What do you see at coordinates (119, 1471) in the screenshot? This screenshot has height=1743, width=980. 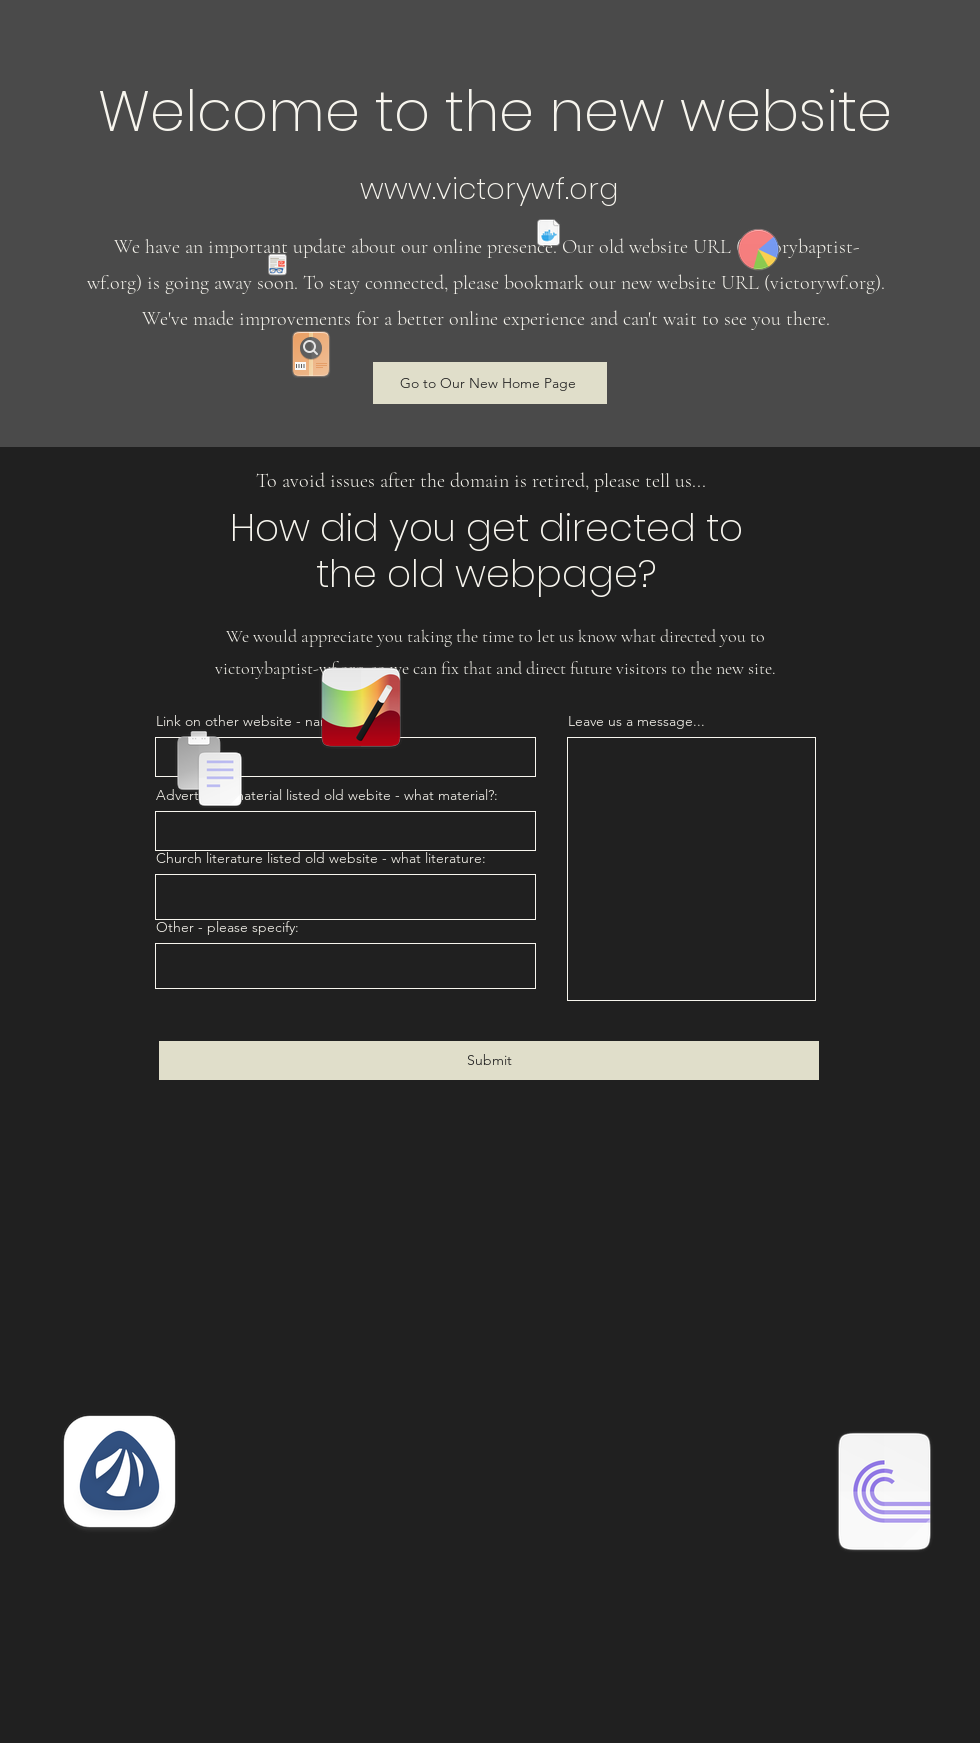 I see `launch the antergos linux application` at bounding box center [119, 1471].